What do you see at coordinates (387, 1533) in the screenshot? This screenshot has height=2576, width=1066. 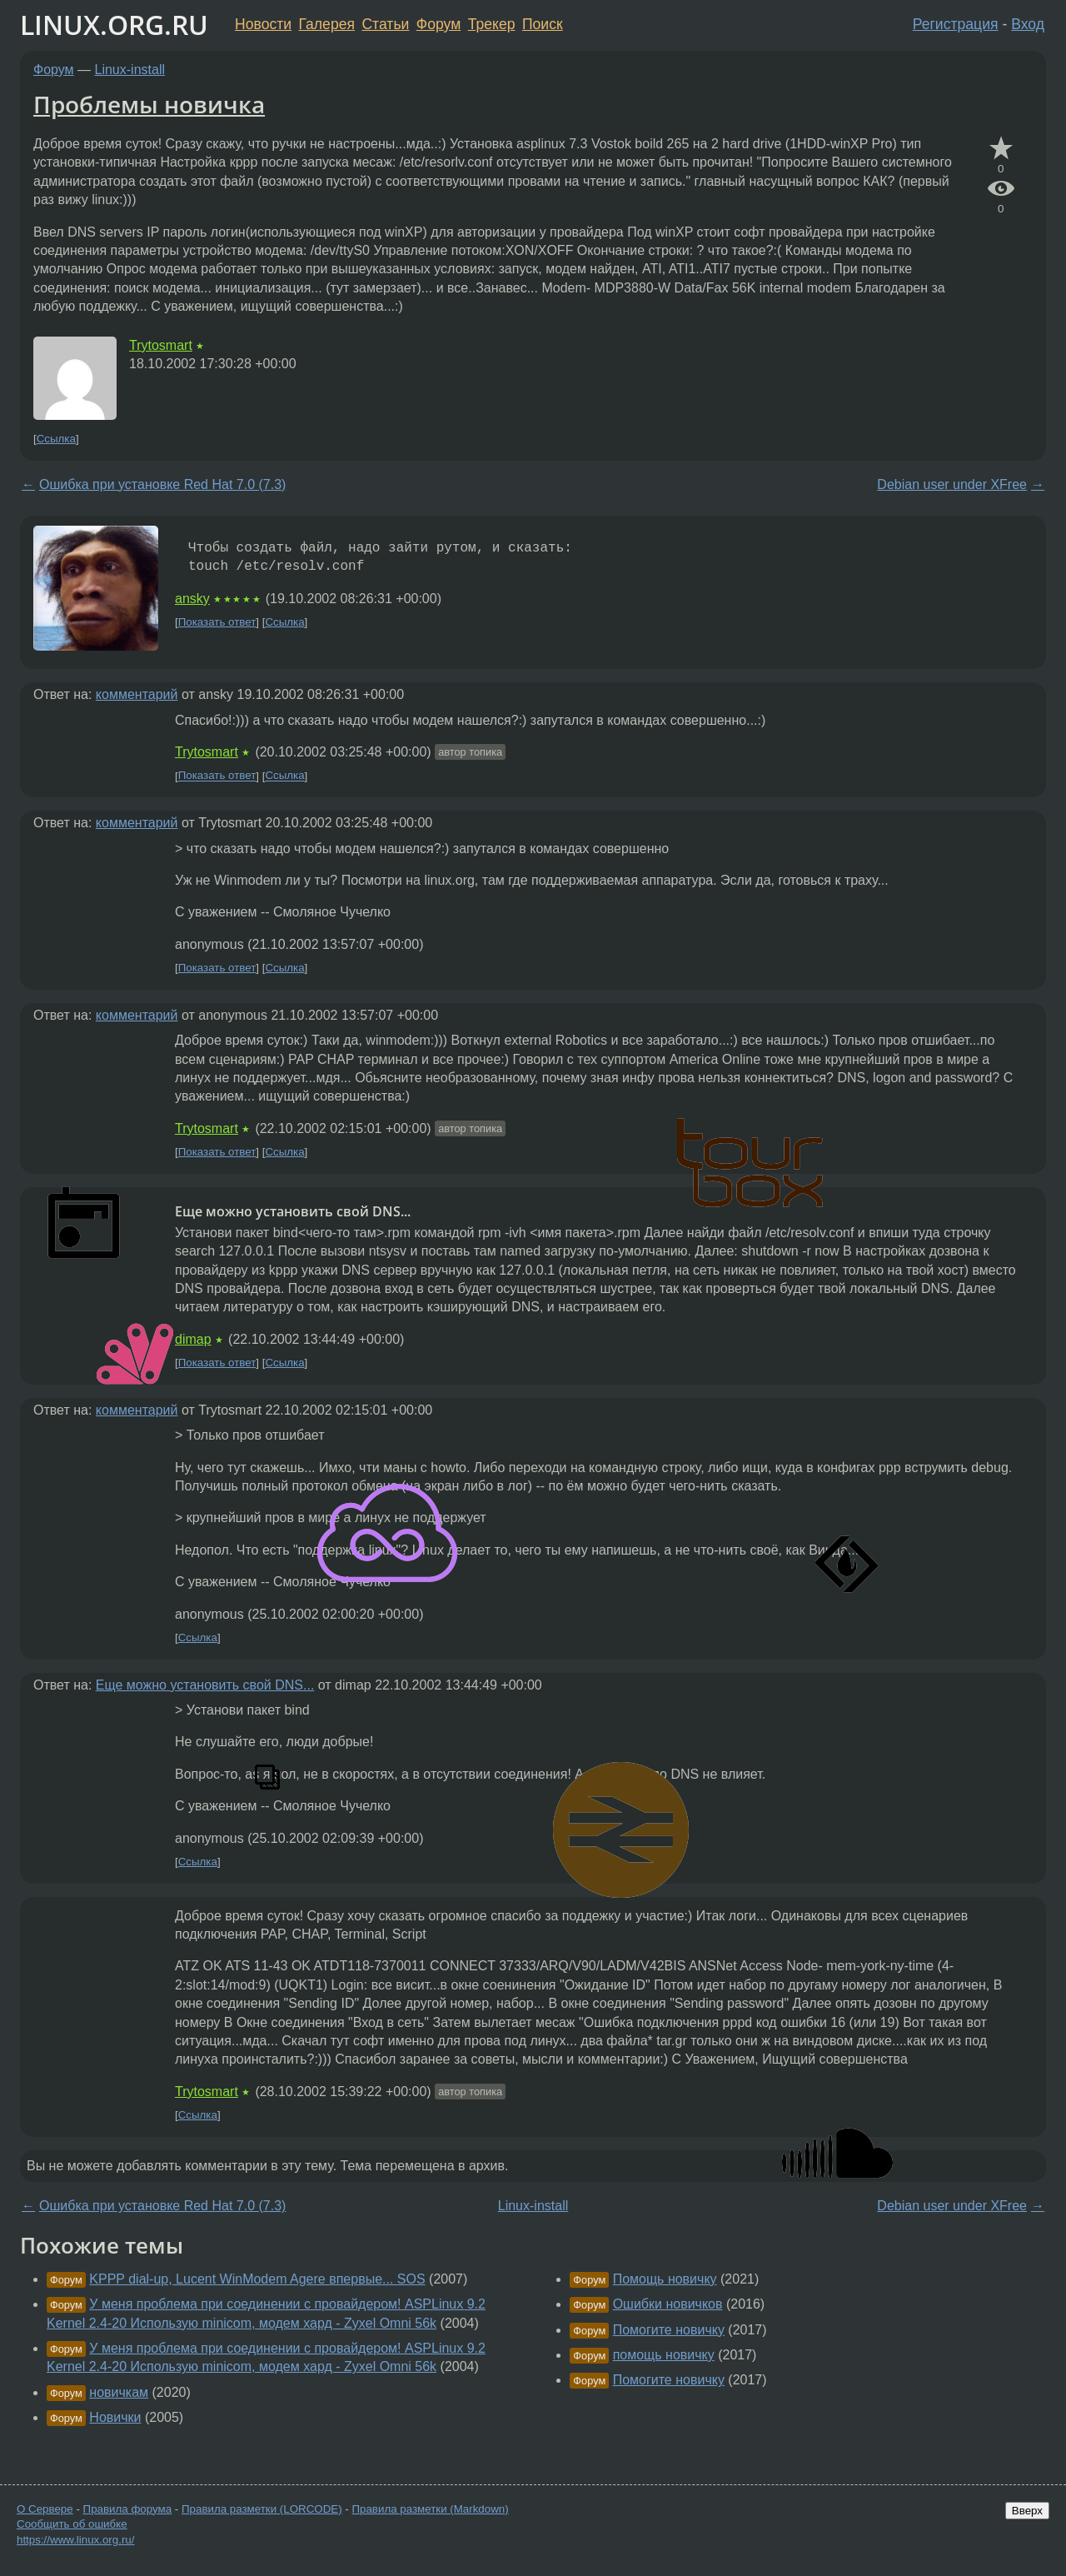 I see `open JSFiddle code playground` at bounding box center [387, 1533].